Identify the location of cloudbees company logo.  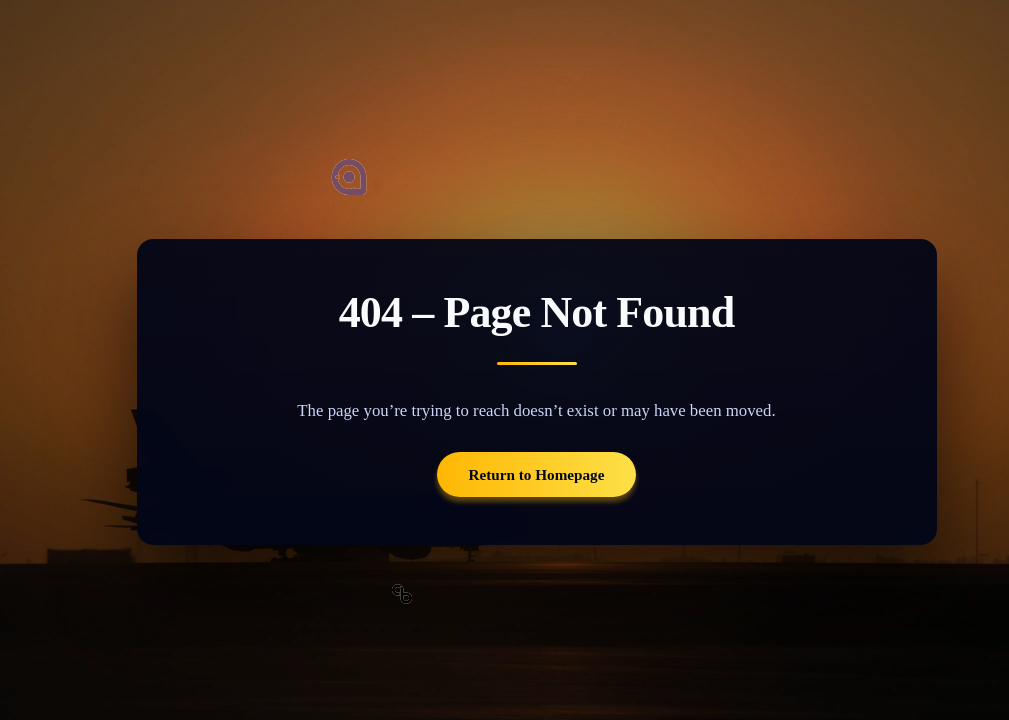
(402, 594).